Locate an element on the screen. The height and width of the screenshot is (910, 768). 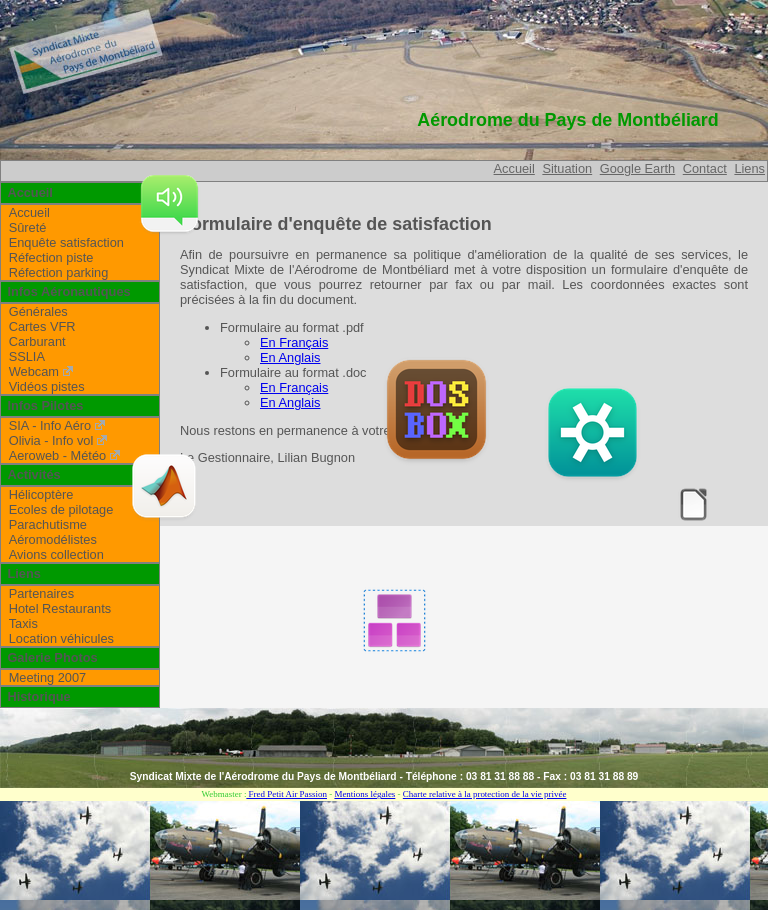
open kmouth text-to-speech application is located at coordinates (169, 203).